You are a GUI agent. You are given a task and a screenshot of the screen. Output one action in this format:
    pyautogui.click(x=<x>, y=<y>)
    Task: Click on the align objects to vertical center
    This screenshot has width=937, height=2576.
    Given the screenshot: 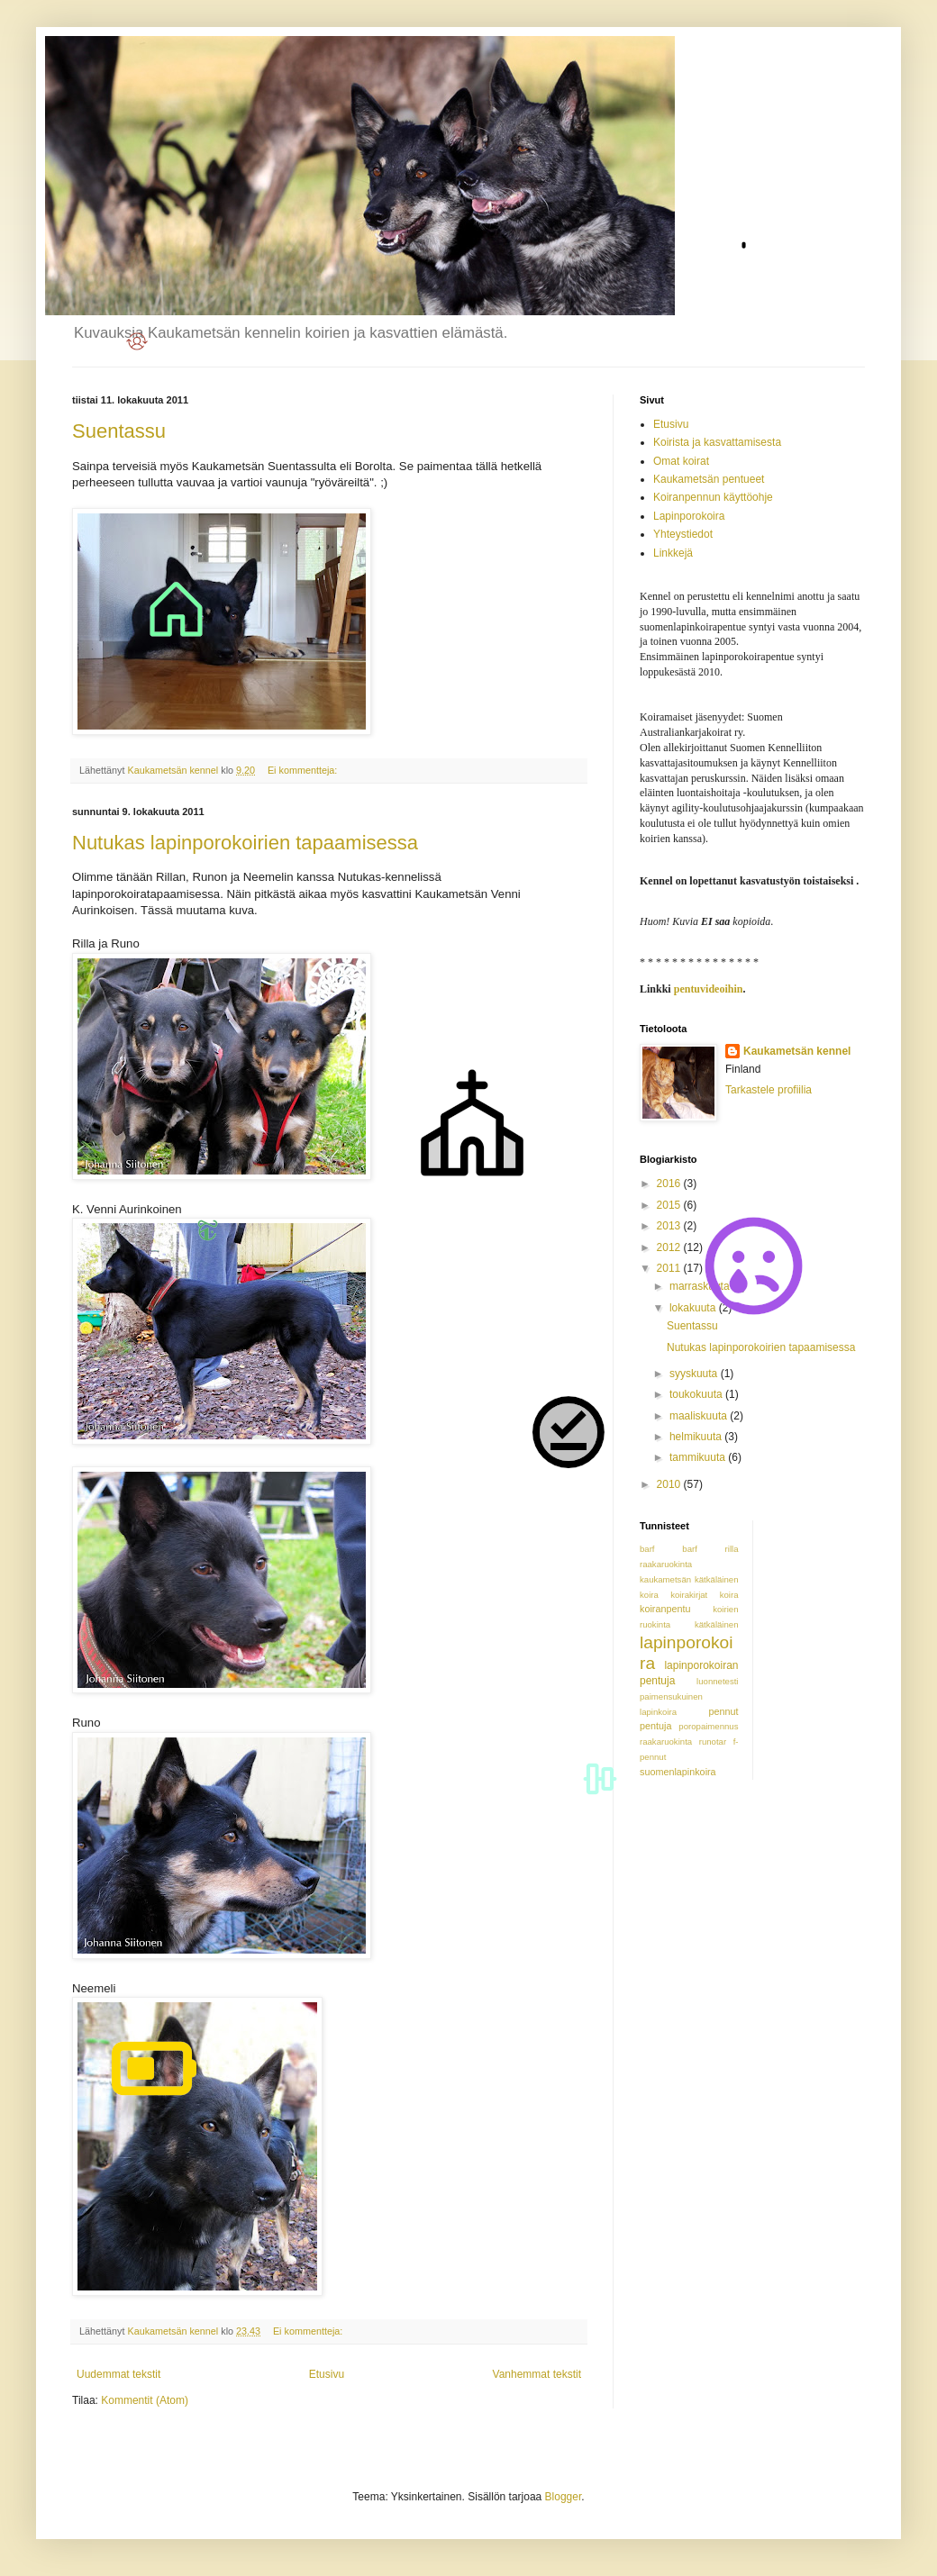 What is the action you would take?
    pyautogui.click(x=600, y=1779)
    